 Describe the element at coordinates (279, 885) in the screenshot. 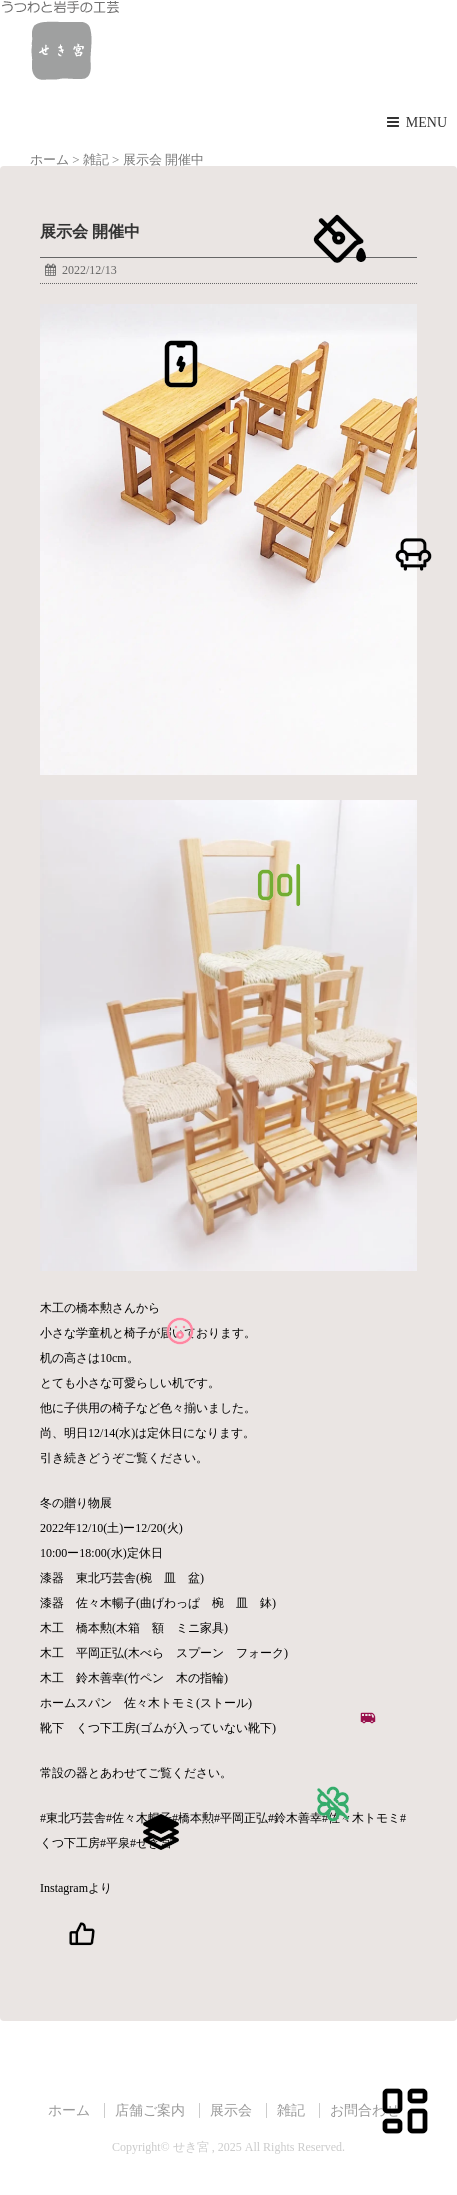

I see `align elements to the end of the horizontal axis` at that location.